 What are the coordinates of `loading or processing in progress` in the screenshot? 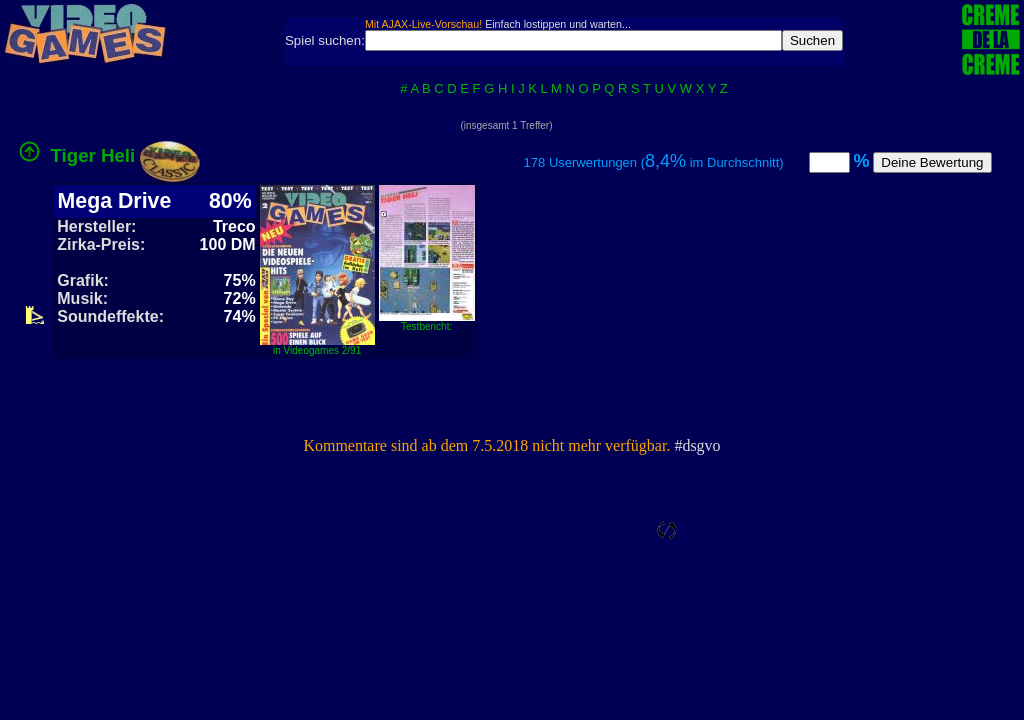 It's located at (667, 530).